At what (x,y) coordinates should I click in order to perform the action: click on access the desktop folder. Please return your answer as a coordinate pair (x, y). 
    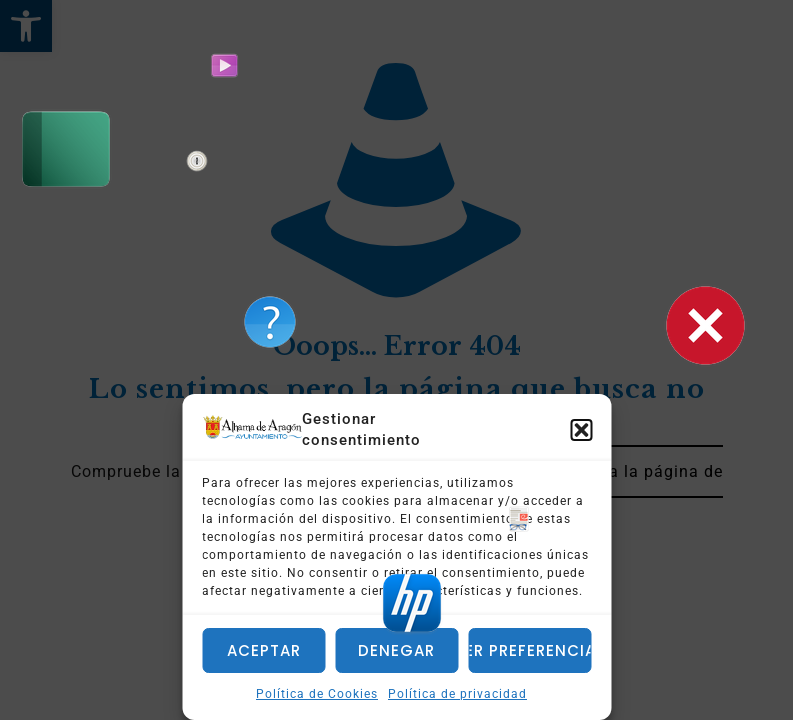
    Looking at the image, I should click on (66, 146).